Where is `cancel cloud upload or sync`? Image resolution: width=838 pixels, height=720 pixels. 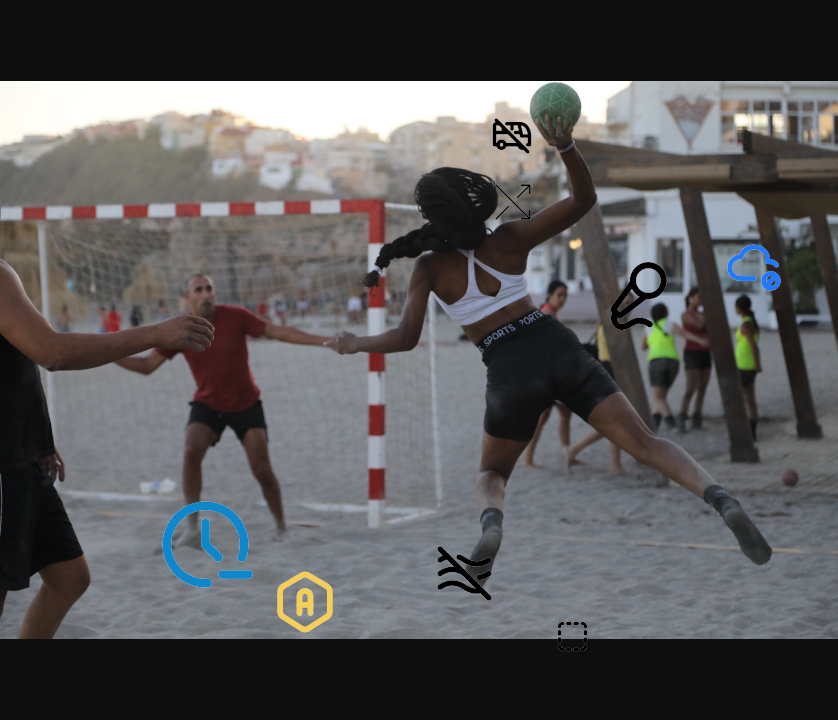 cancel cloud upload or sync is located at coordinates (754, 264).